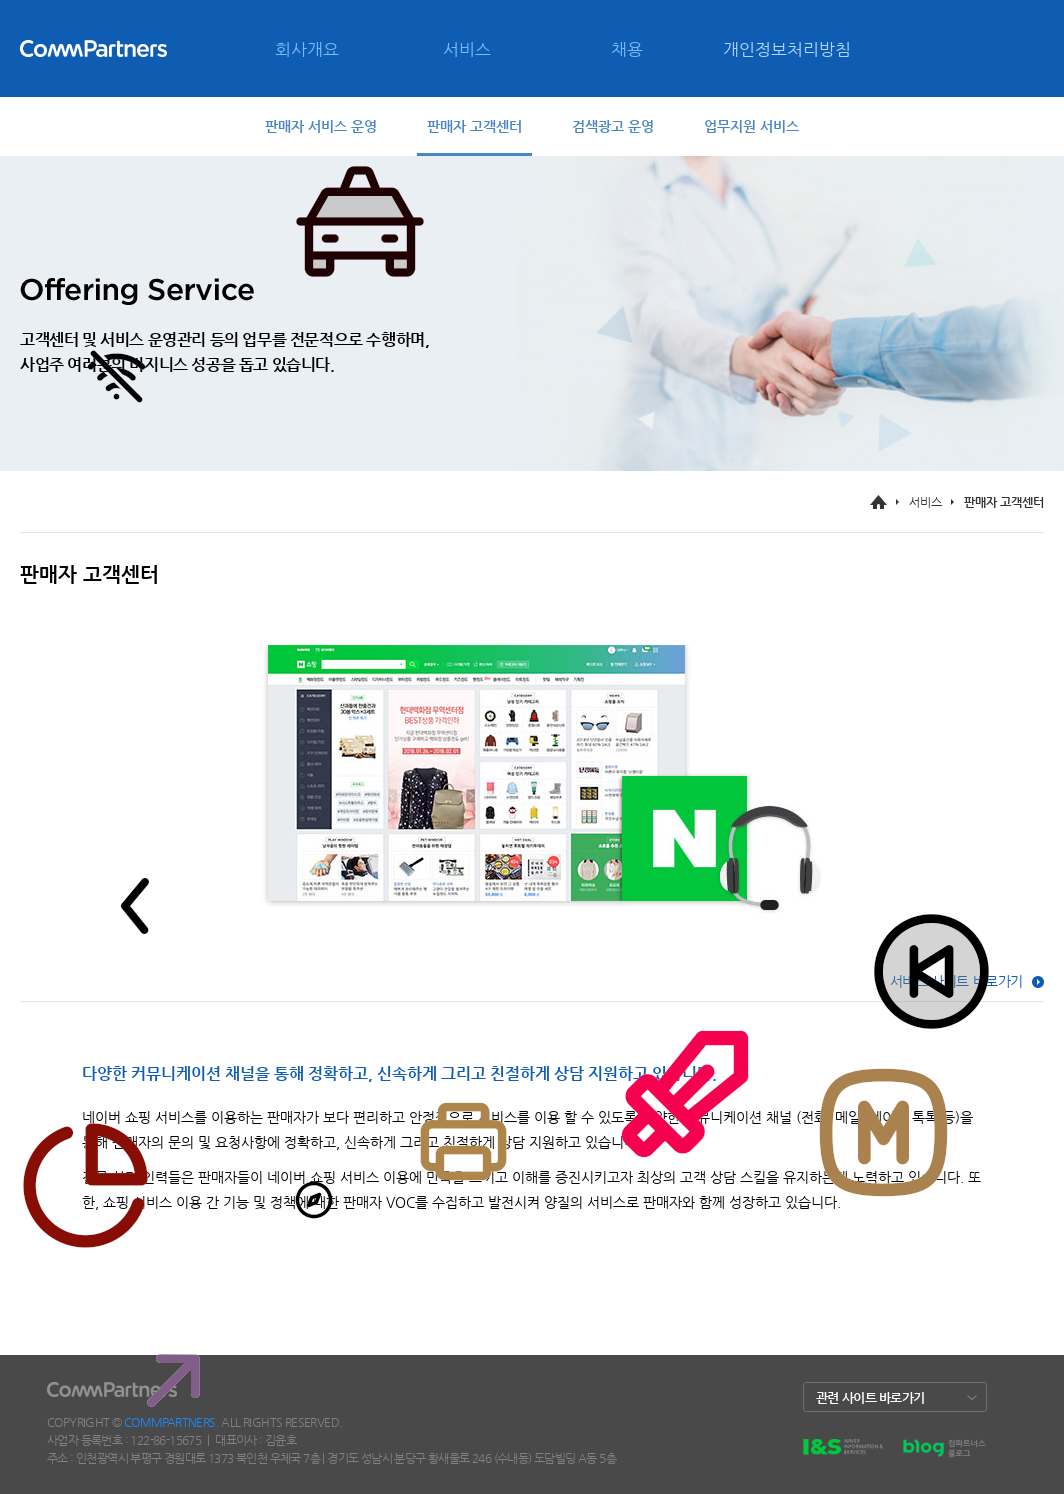 This screenshot has height=1494, width=1064. I want to click on request a taxi or ride service, so click(360, 230).